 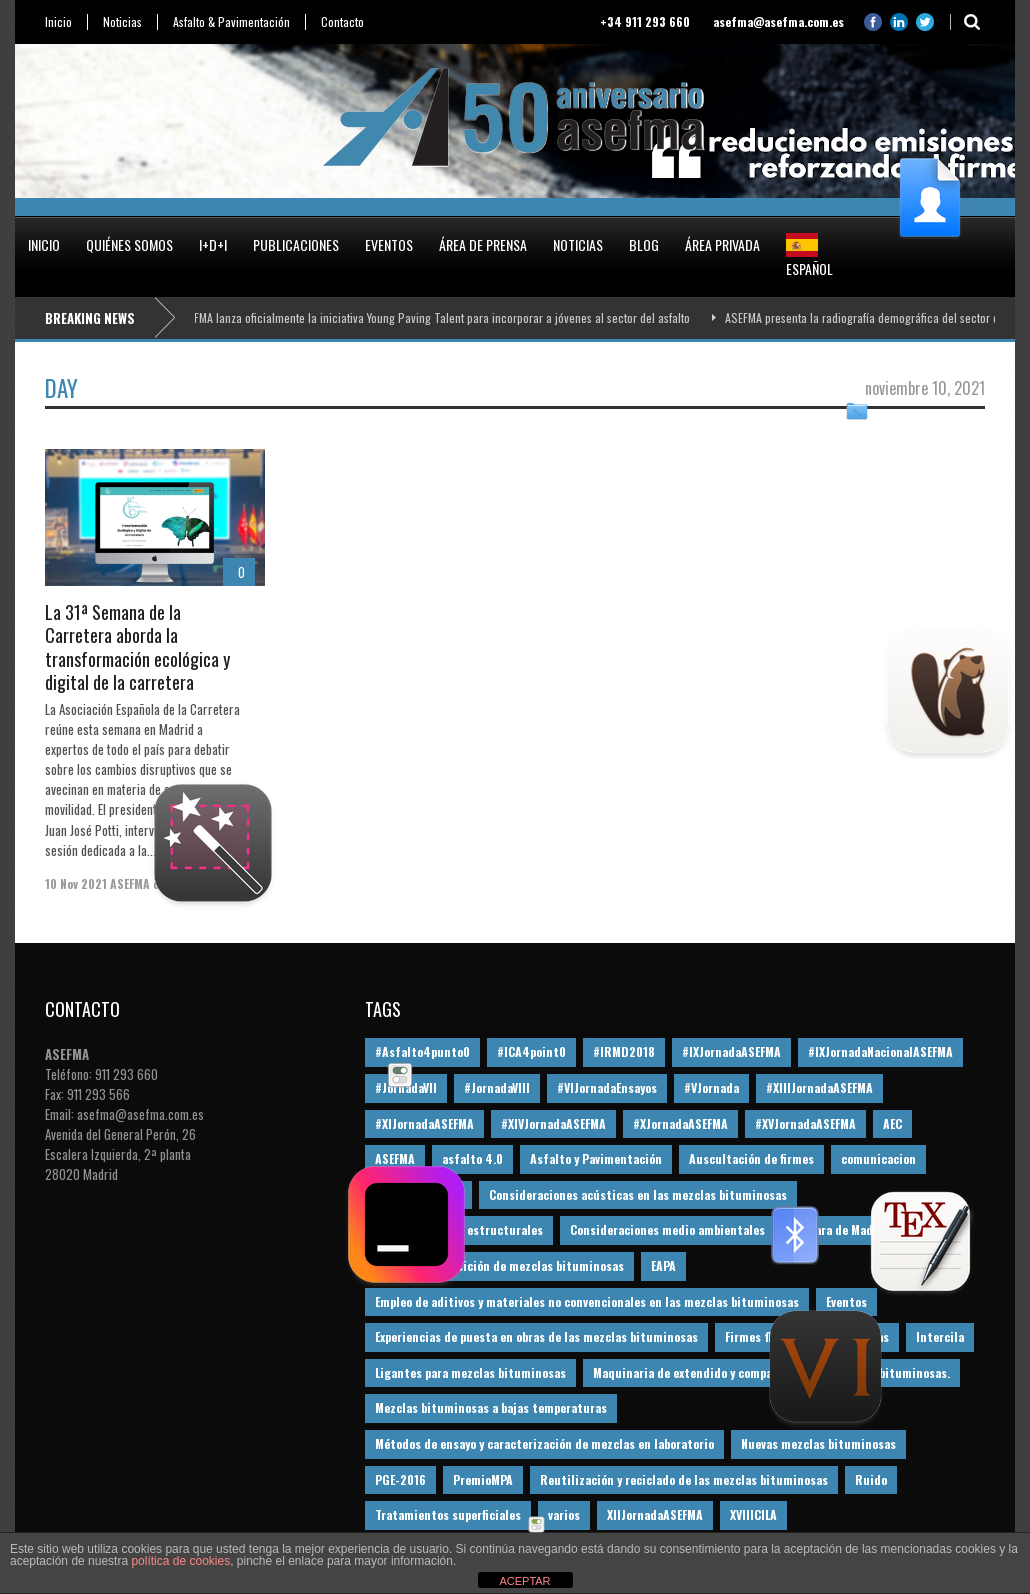 What do you see at coordinates (795, 1235) in the screenshot?
I see `open bluetooth settings app` at bounding box center [795, 1235].